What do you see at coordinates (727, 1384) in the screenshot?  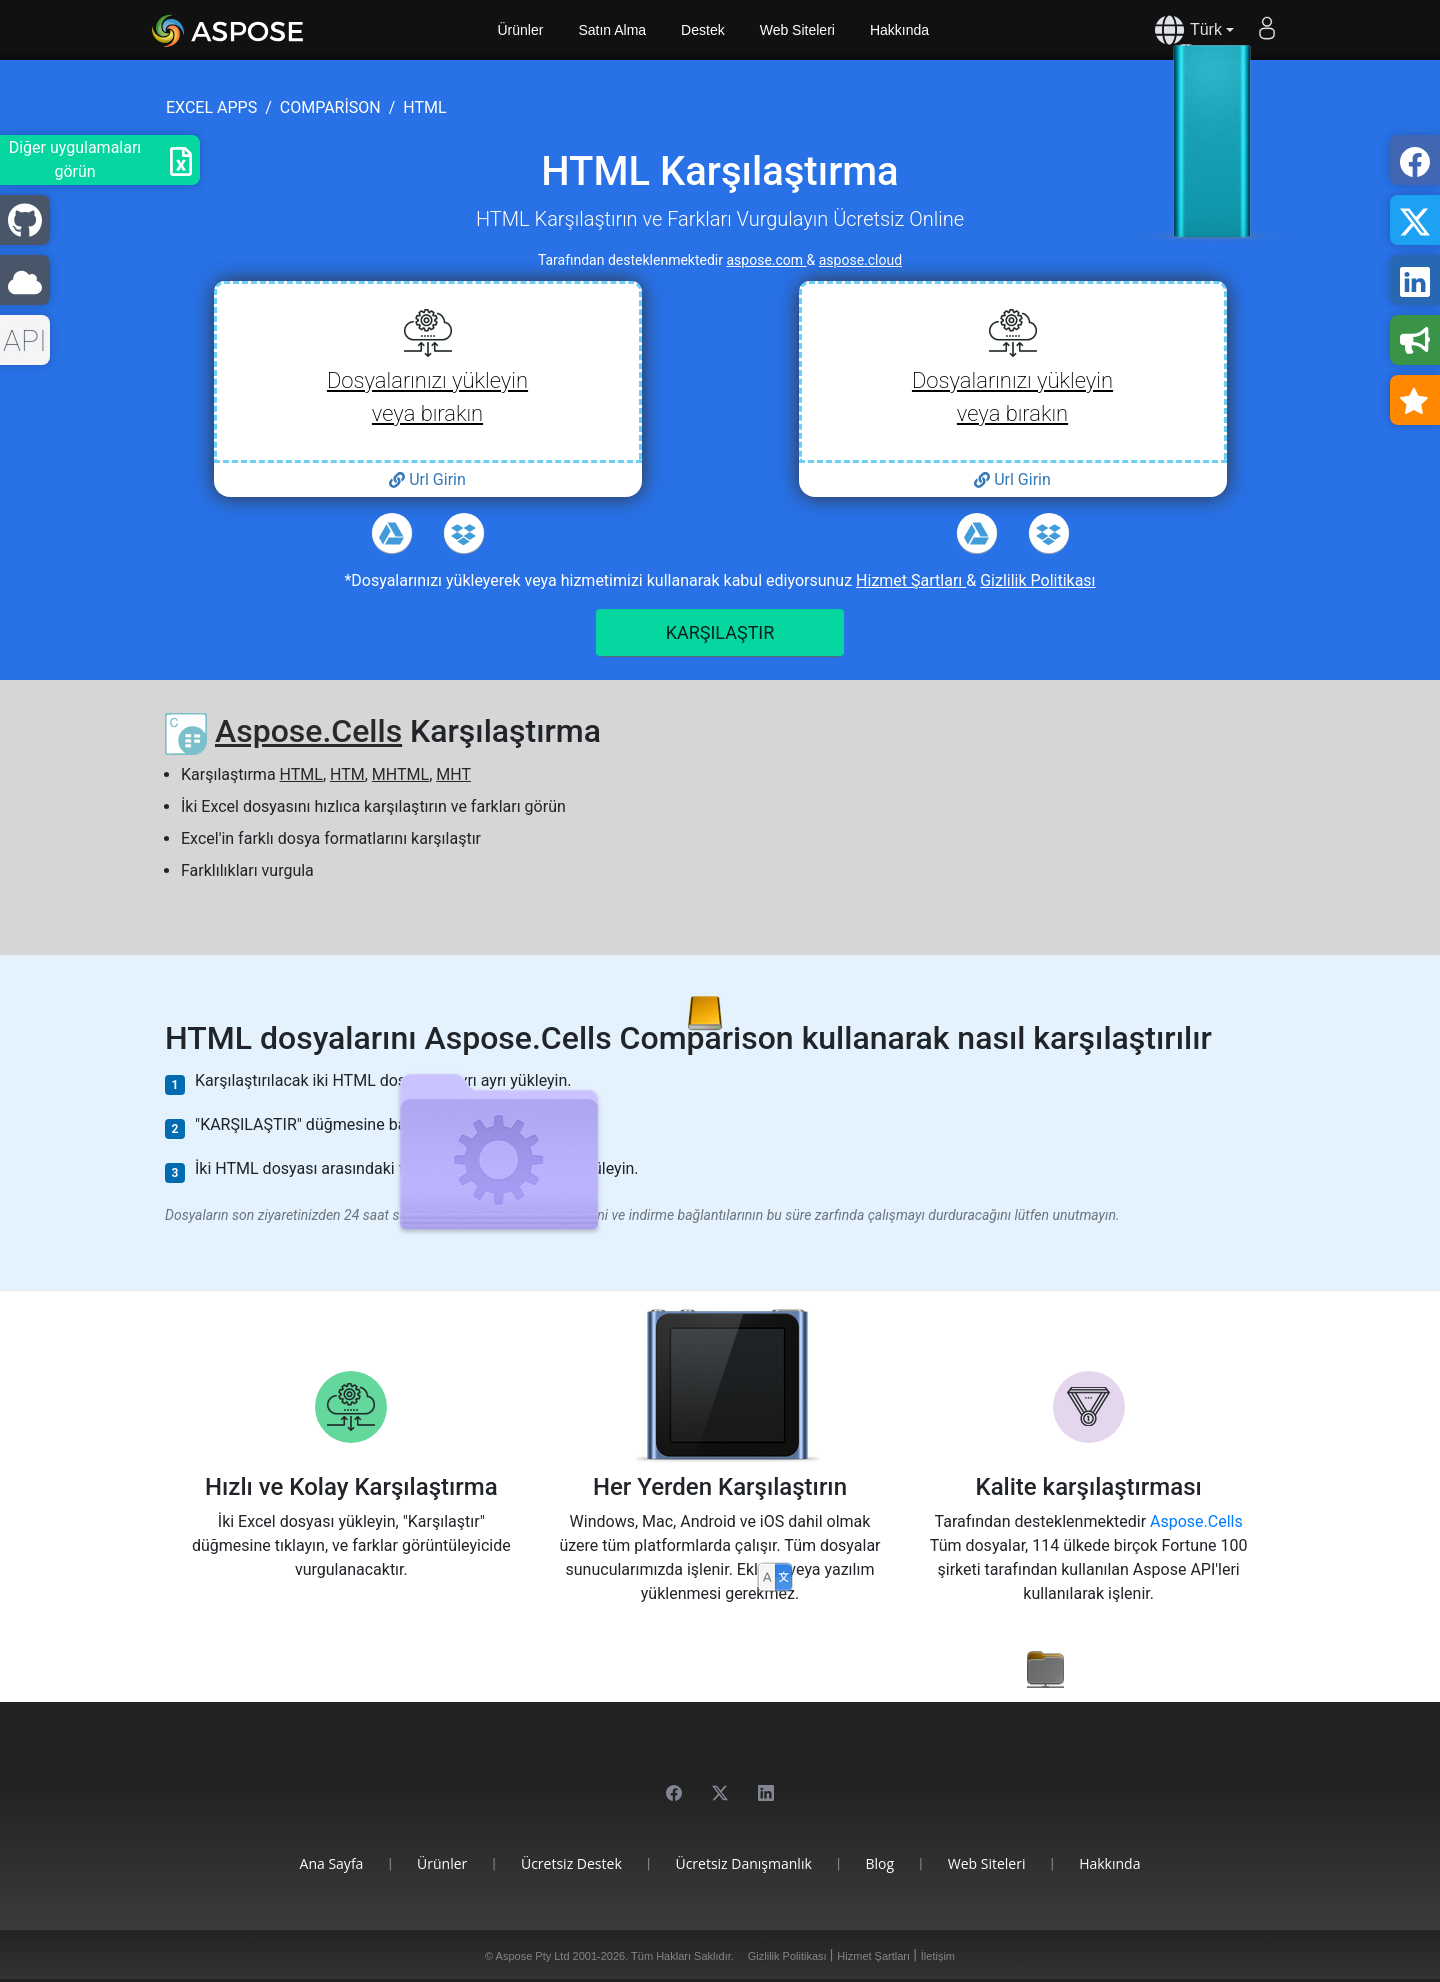 I see `iPod nano device connected` at bounding box center [727, 1384].